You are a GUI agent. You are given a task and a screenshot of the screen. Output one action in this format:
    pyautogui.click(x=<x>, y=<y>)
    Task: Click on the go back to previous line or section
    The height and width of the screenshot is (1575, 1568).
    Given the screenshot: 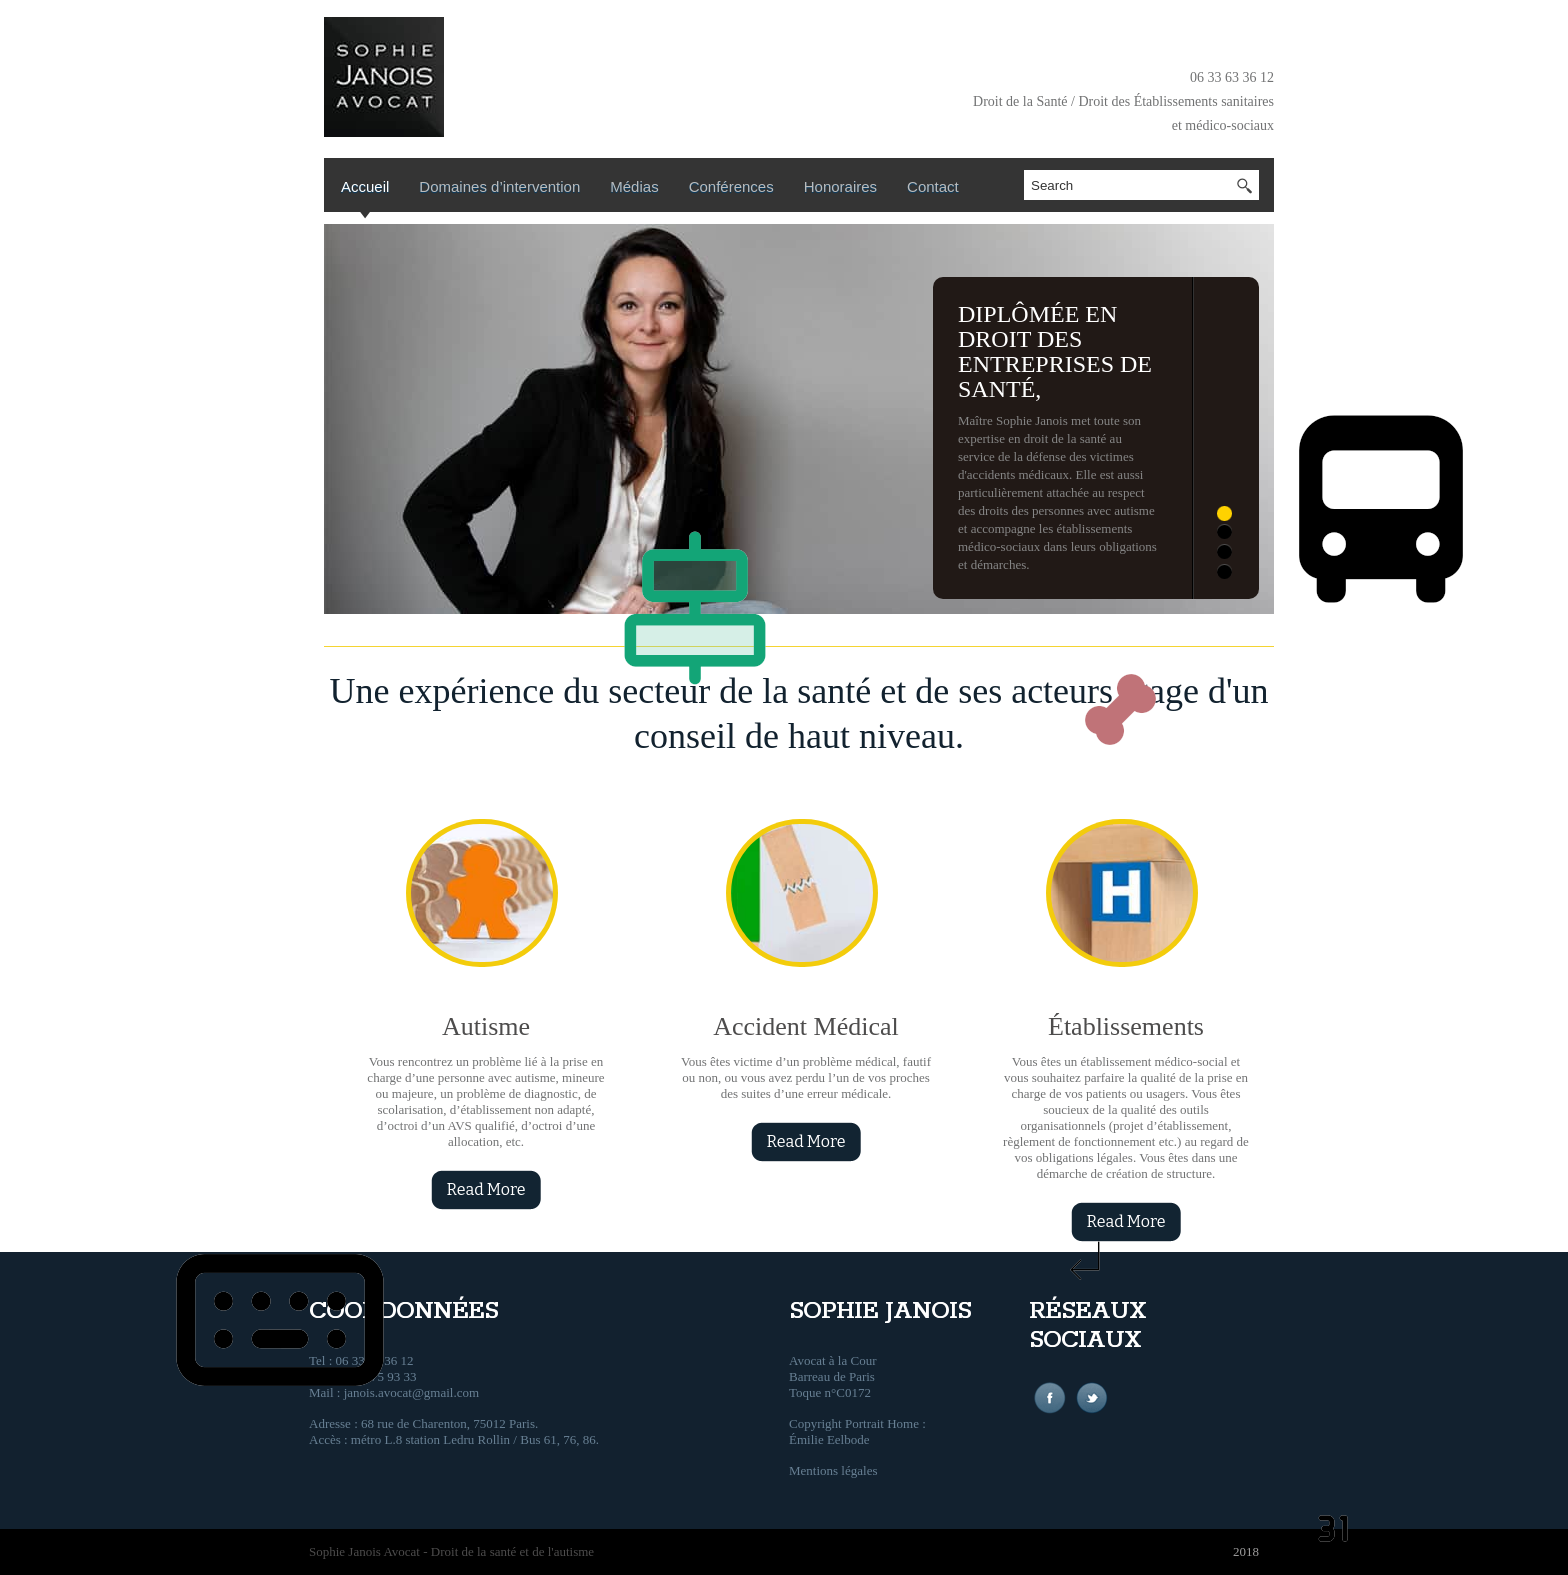 What is the action you would take?
    pyautogui.click(x=1086, y=1260)
    